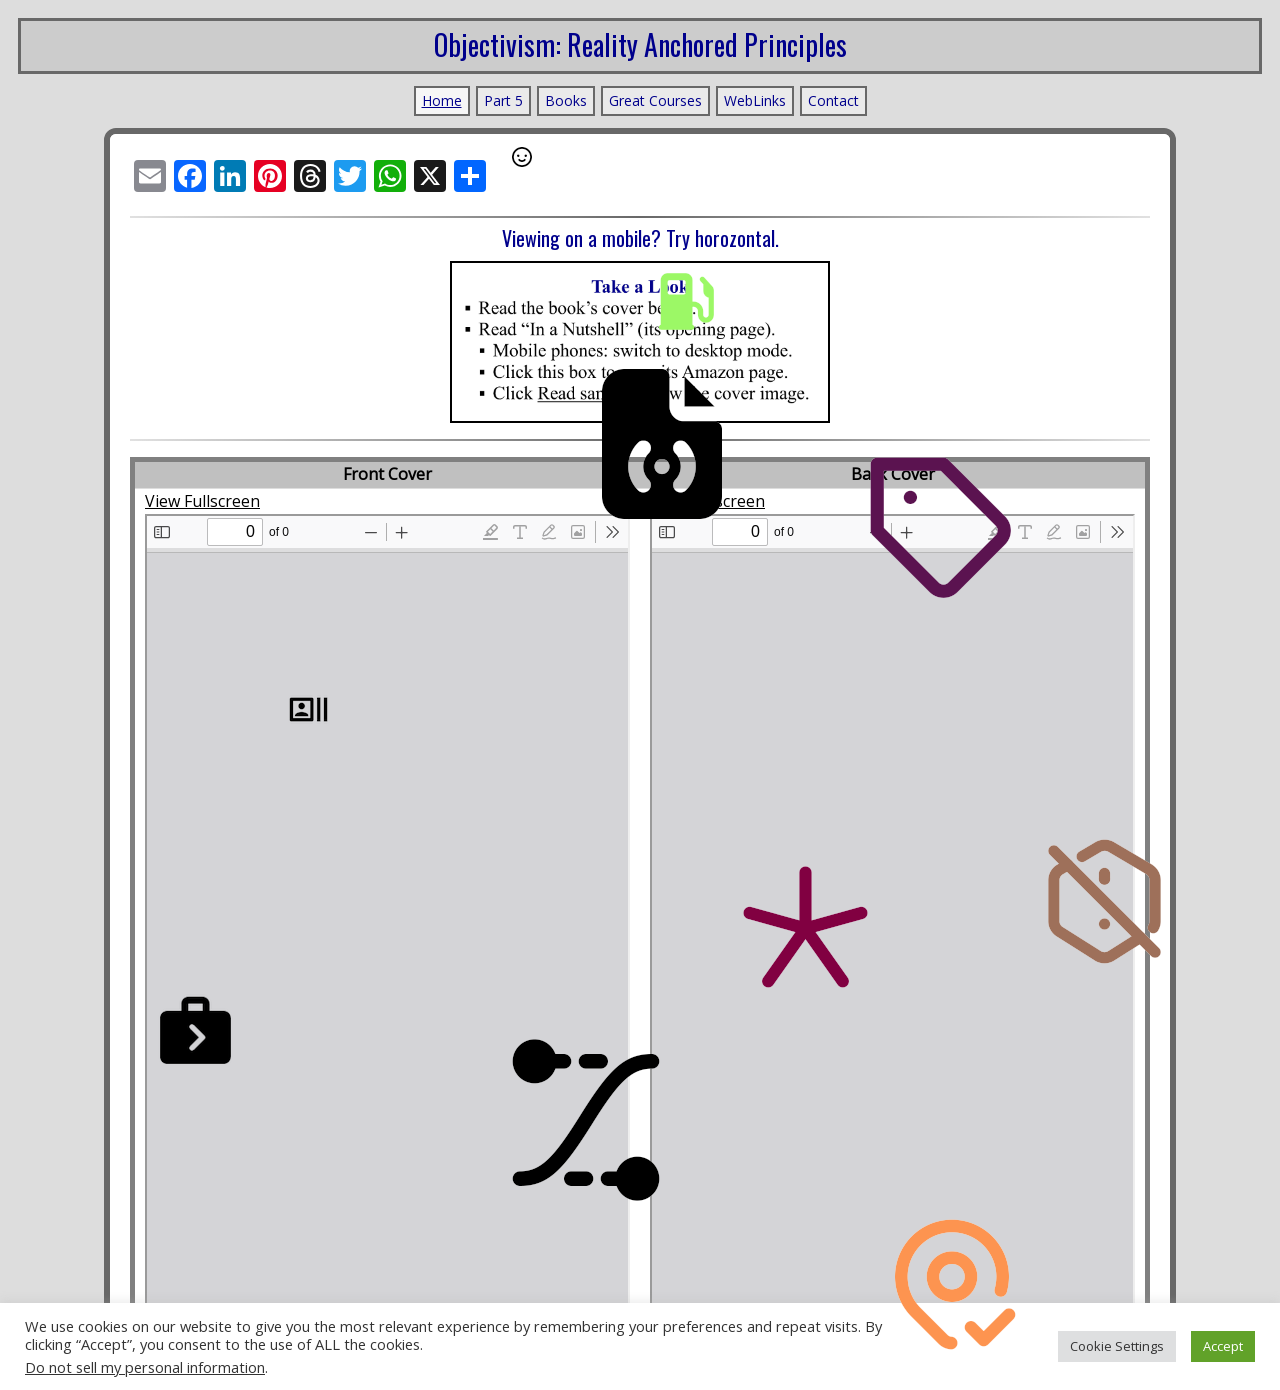  What do you see at coordinates (522, 157) in the screenshot?
I see `add emoji or reaction to content` at bounding box center [522, 157].